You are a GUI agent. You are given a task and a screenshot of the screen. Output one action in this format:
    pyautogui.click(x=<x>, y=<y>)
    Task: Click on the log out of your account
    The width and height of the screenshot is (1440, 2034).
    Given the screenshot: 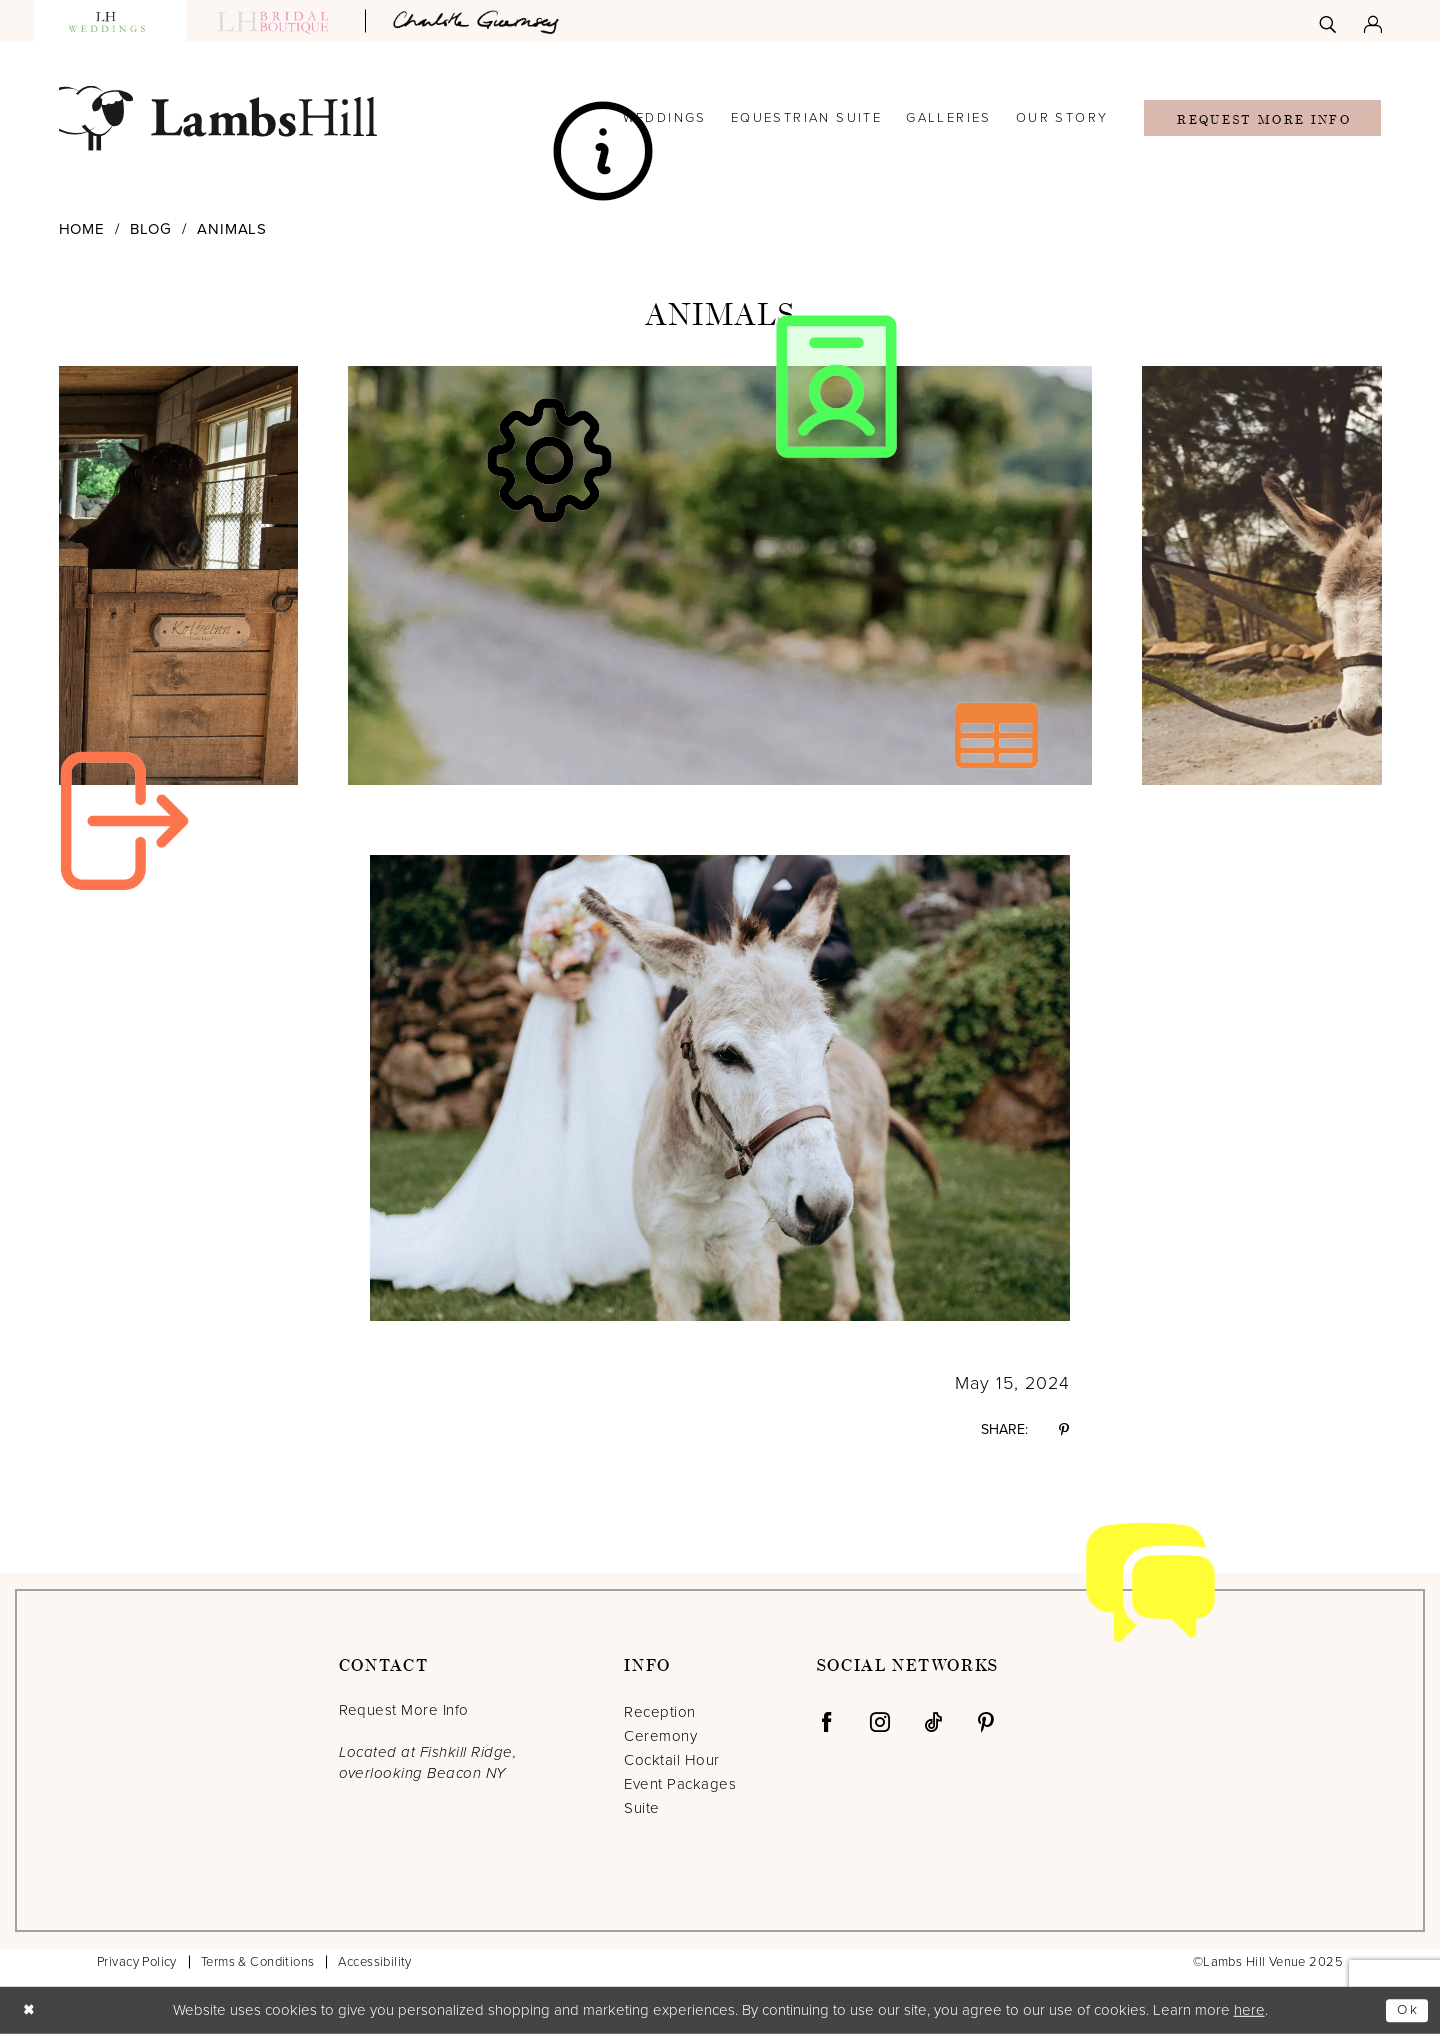 What is the action you would take?
    pyautogui.click(x=114, y=821)
    